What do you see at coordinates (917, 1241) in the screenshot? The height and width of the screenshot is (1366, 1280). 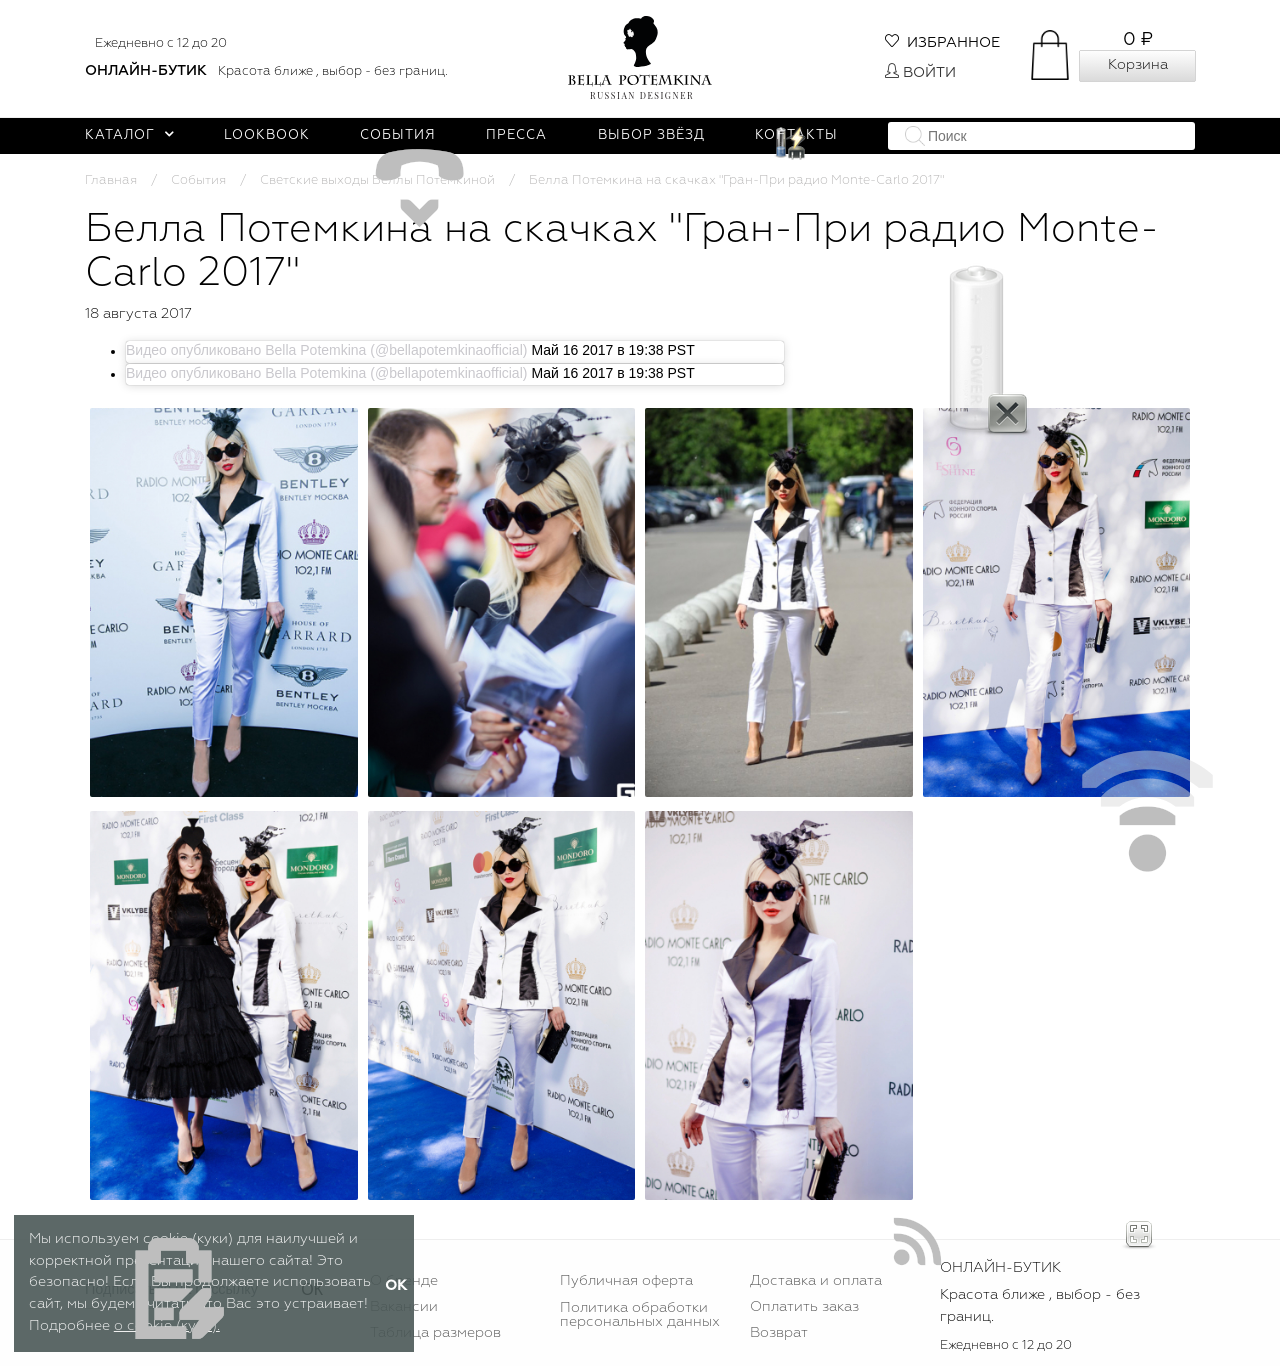 I see `subscribe to RSS feed` at bounding box center [917, 1241].